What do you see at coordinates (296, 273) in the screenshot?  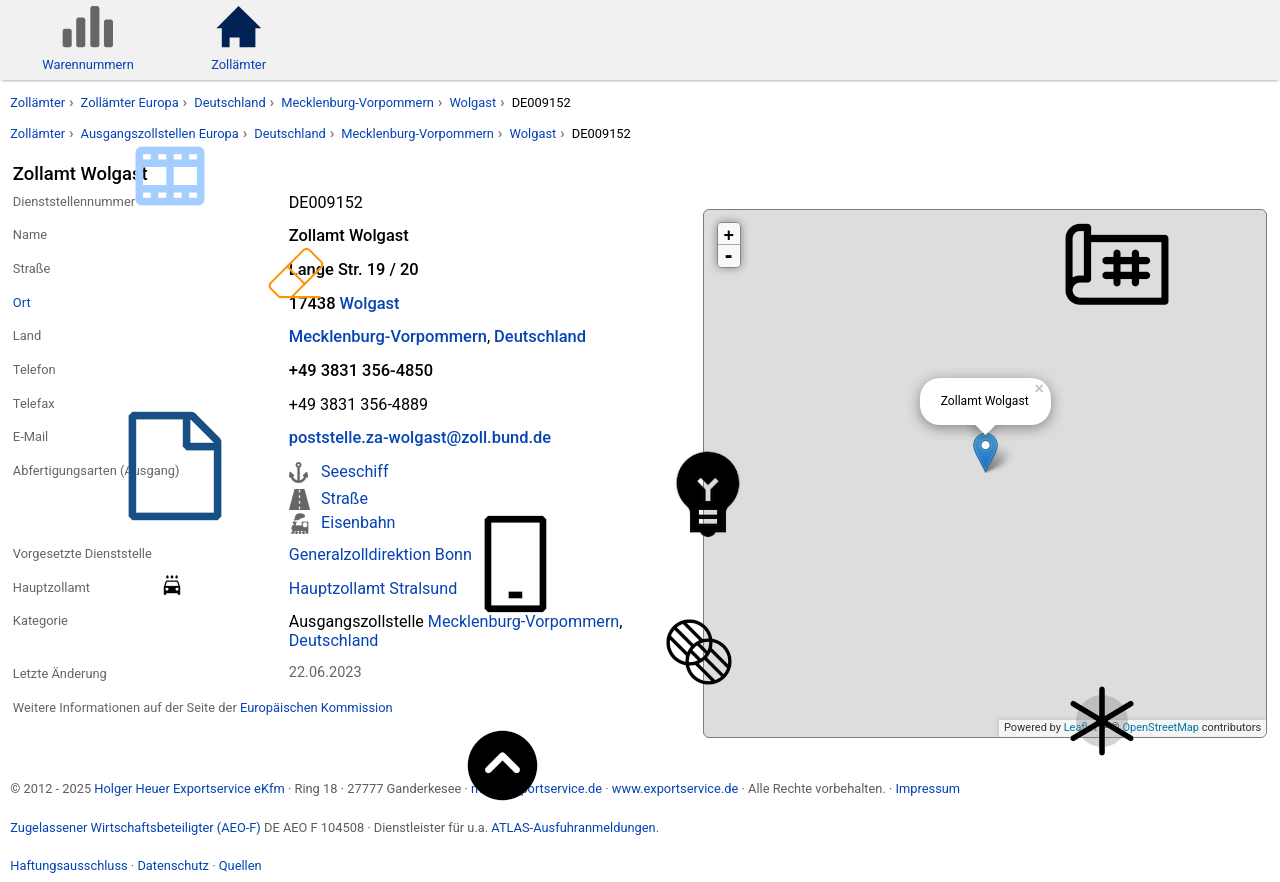 I see `erase or delete content` at bounding box center [296, 273].